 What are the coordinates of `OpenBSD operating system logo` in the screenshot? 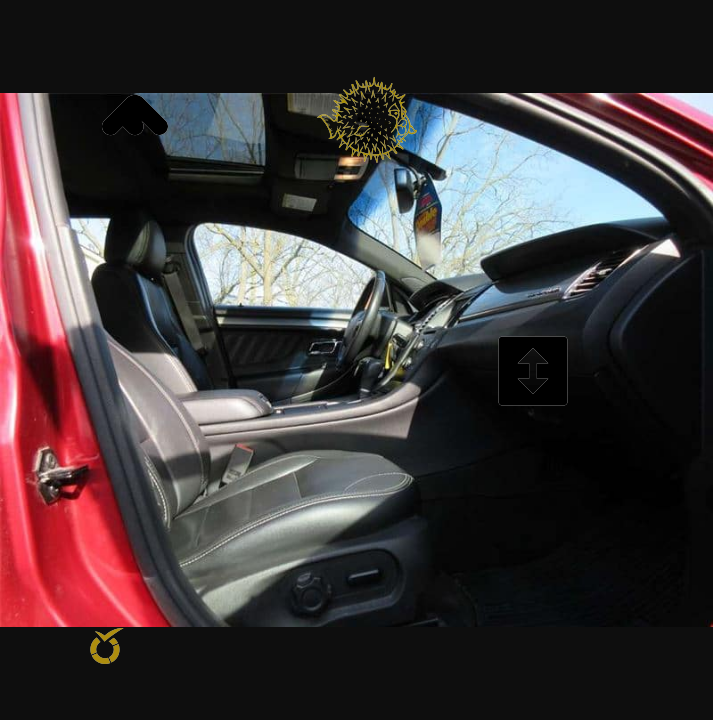 It's located at (367, 120).